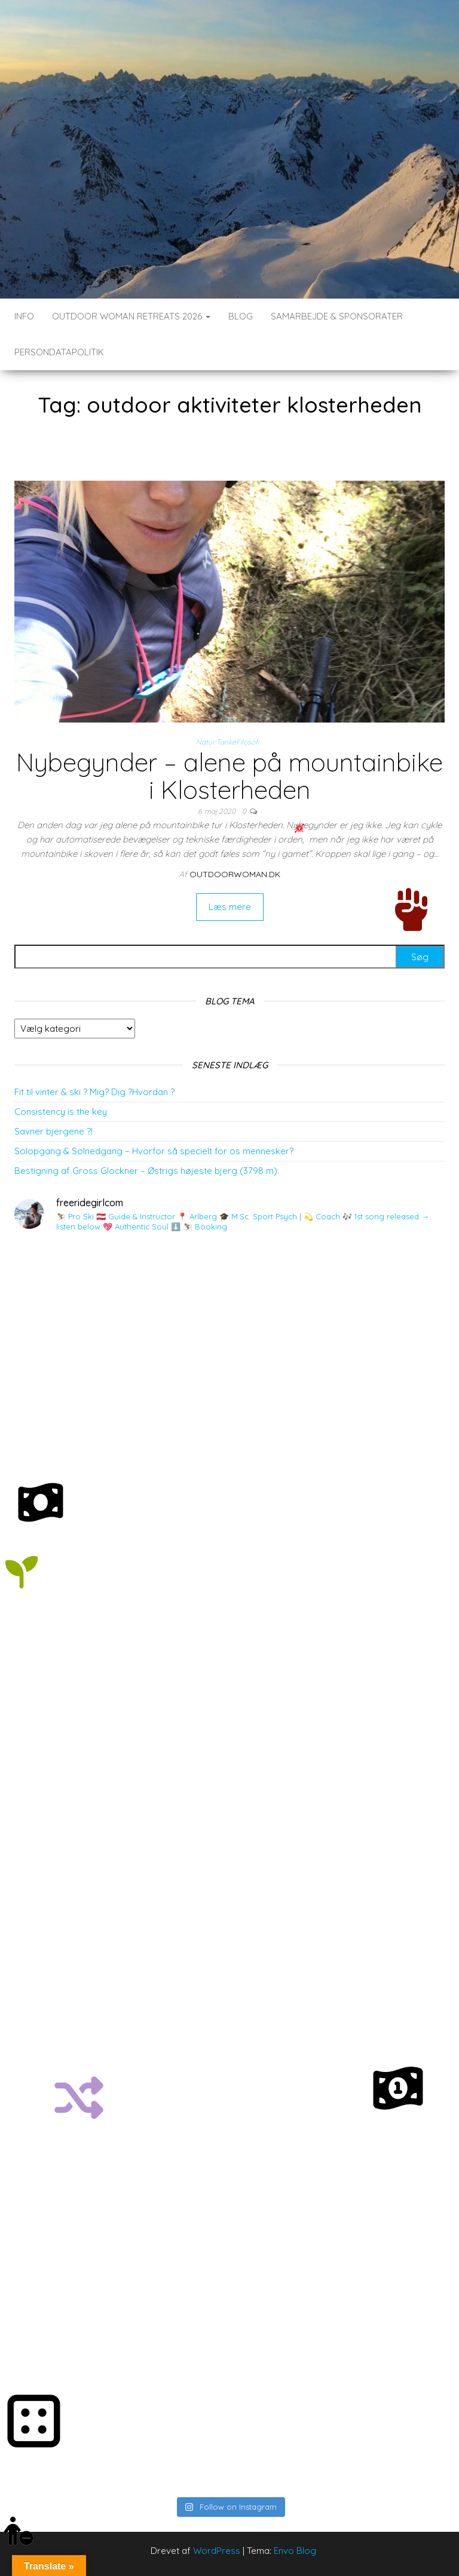 This screenshot has width=459, height=2576. What do you see at coordinates (79, 2098) in the screenshot?
I see `shuffle or randomize content` at bounding box center [79, 2098].